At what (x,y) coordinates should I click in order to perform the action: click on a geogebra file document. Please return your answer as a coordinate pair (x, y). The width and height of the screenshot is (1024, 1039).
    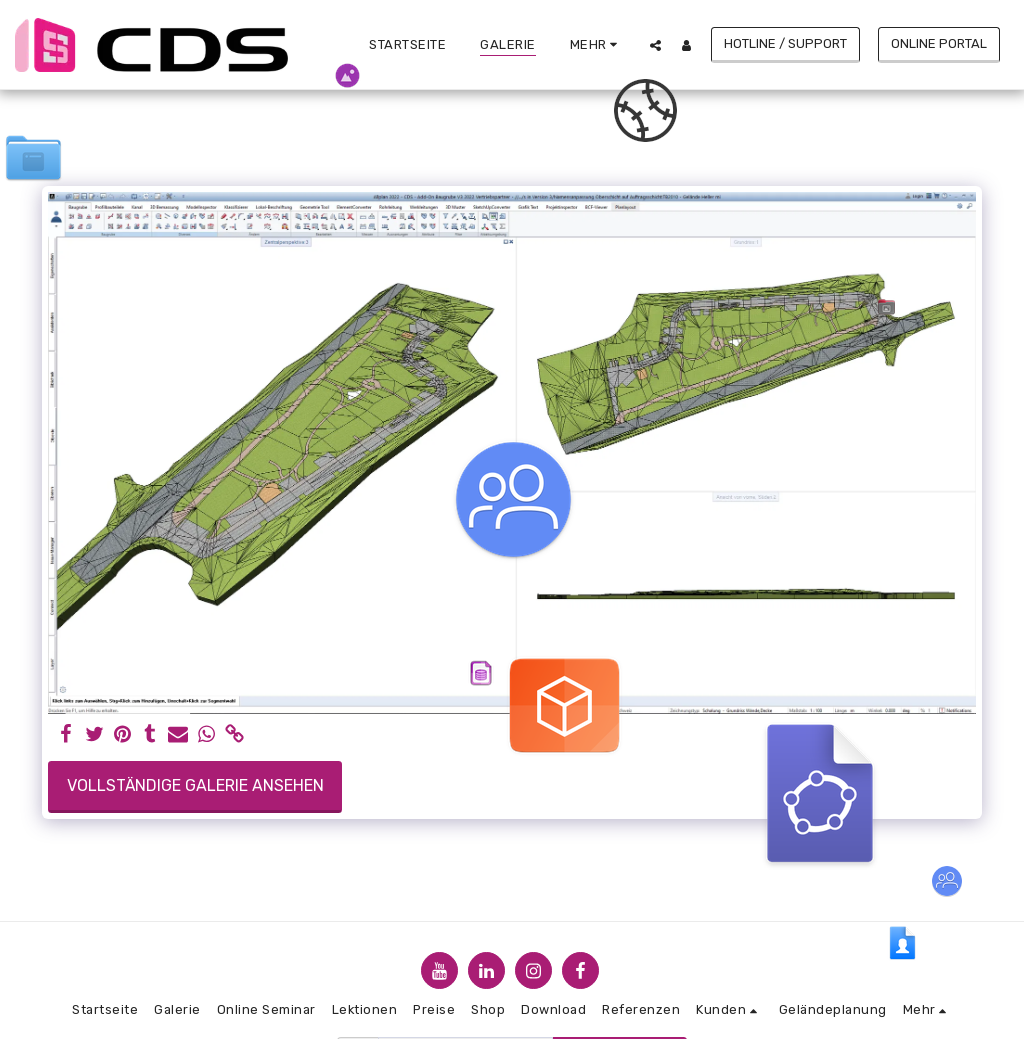
    Looking at the image, I should click on (820, 796).